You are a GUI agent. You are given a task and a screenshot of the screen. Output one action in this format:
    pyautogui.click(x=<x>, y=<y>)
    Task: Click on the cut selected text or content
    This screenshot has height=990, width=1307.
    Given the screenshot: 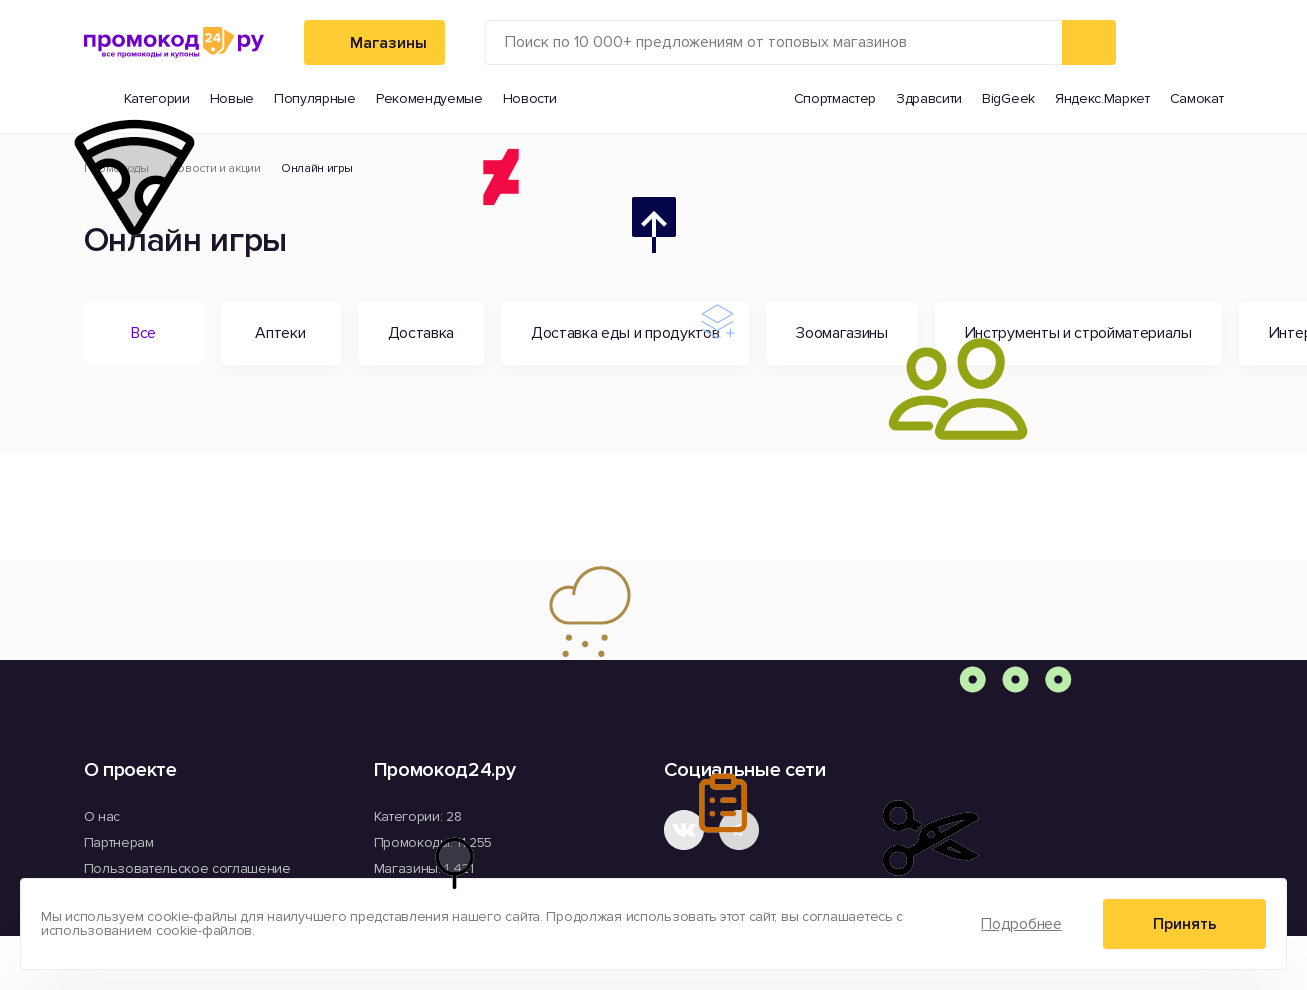 What is the action you would take?
    pyautogui.click(x=931, y=838)
    